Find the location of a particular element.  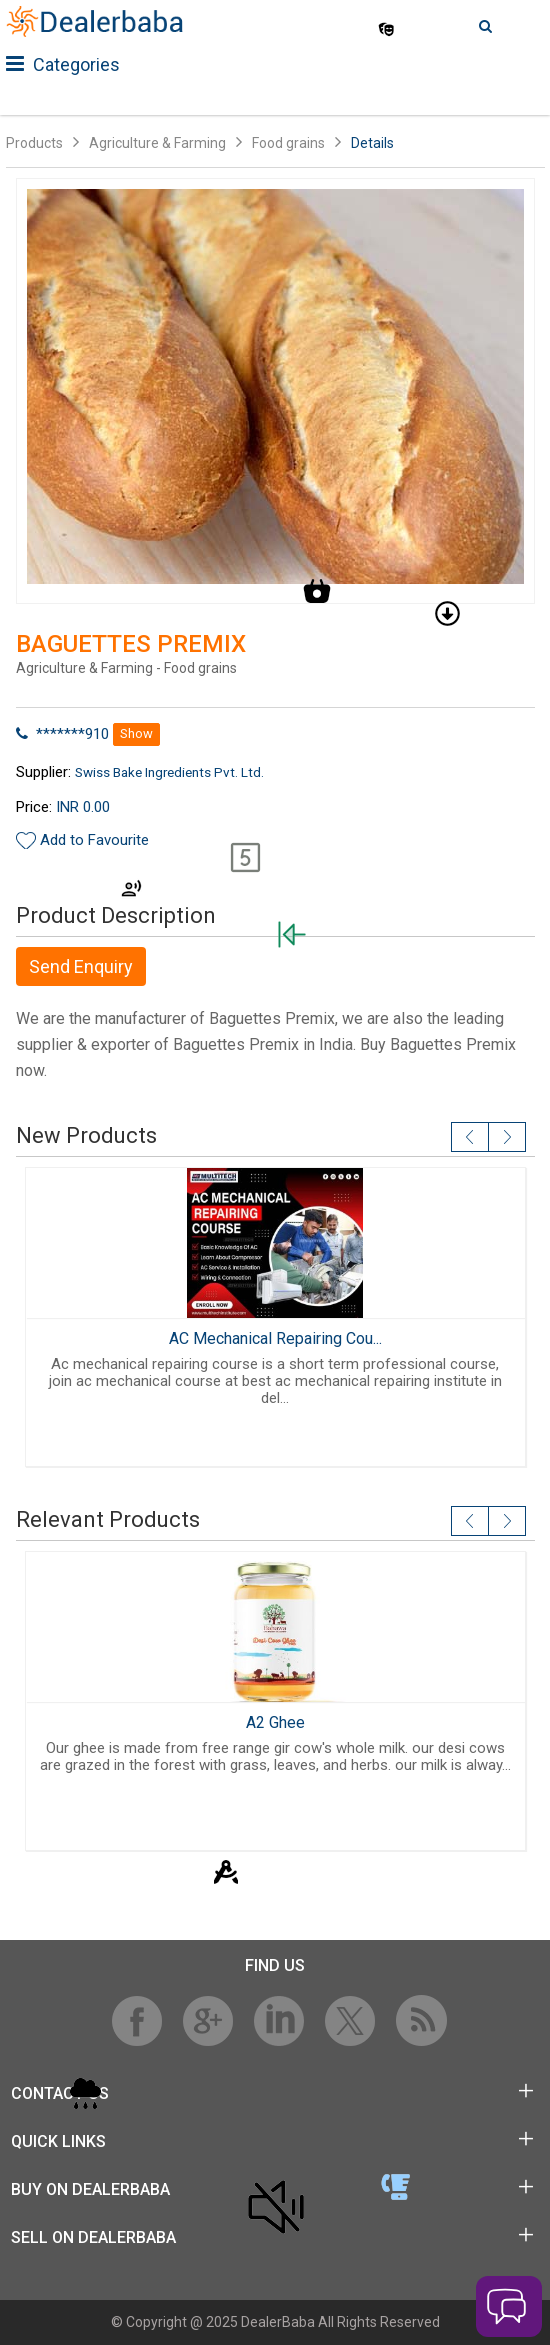

access drawing or design tools is located at coordinates (226, 1872).